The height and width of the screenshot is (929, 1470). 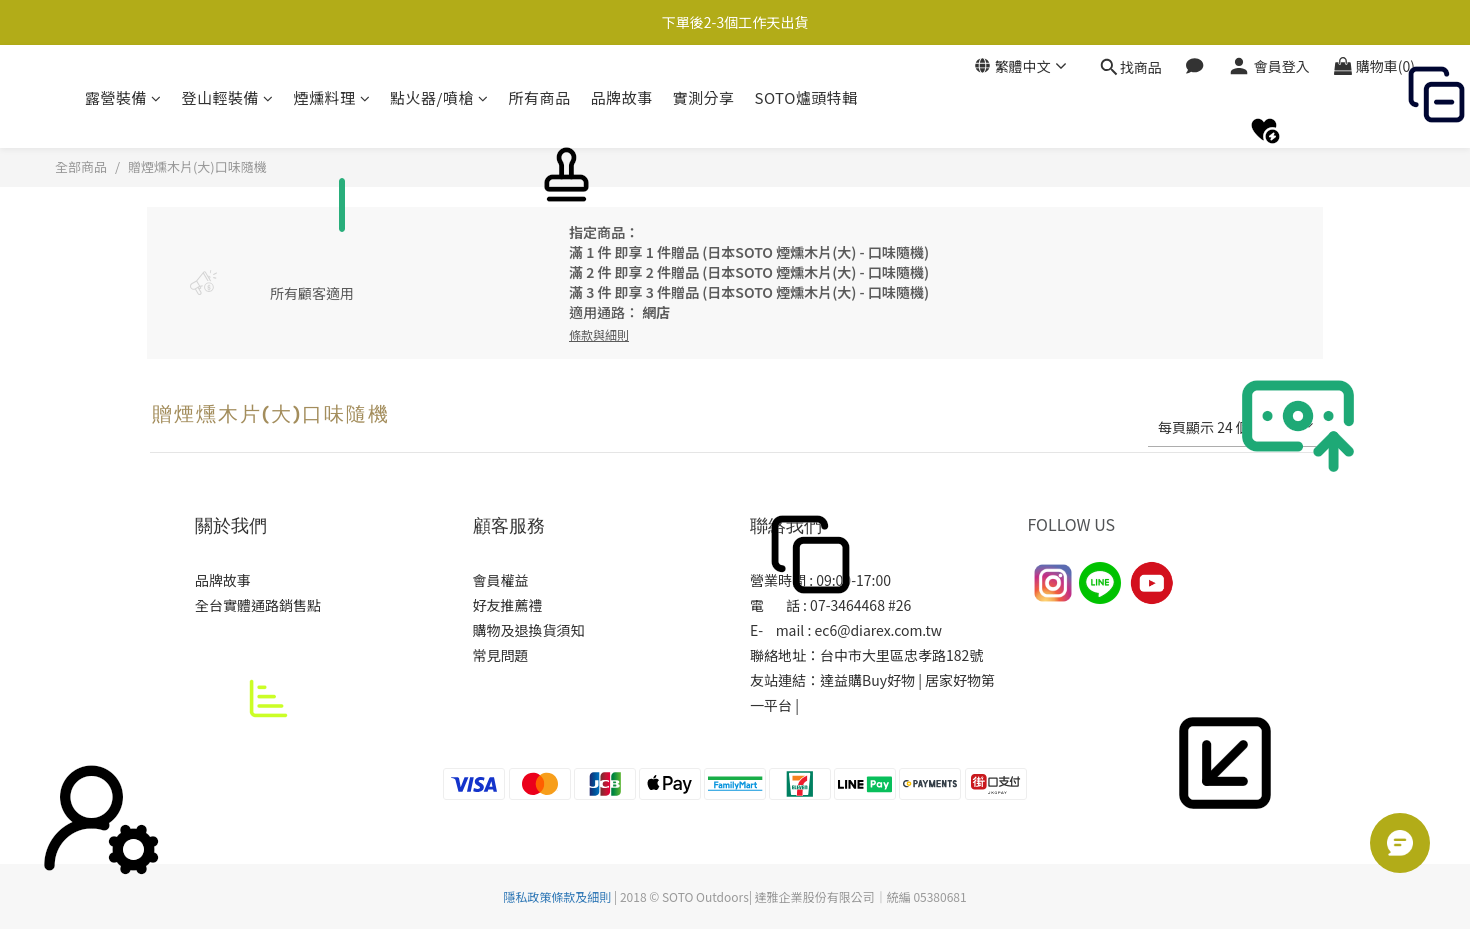 What do you see at coordinates (102, 818) in the screenshot?
I see `access user account settings` at bounding box center [102, 818].